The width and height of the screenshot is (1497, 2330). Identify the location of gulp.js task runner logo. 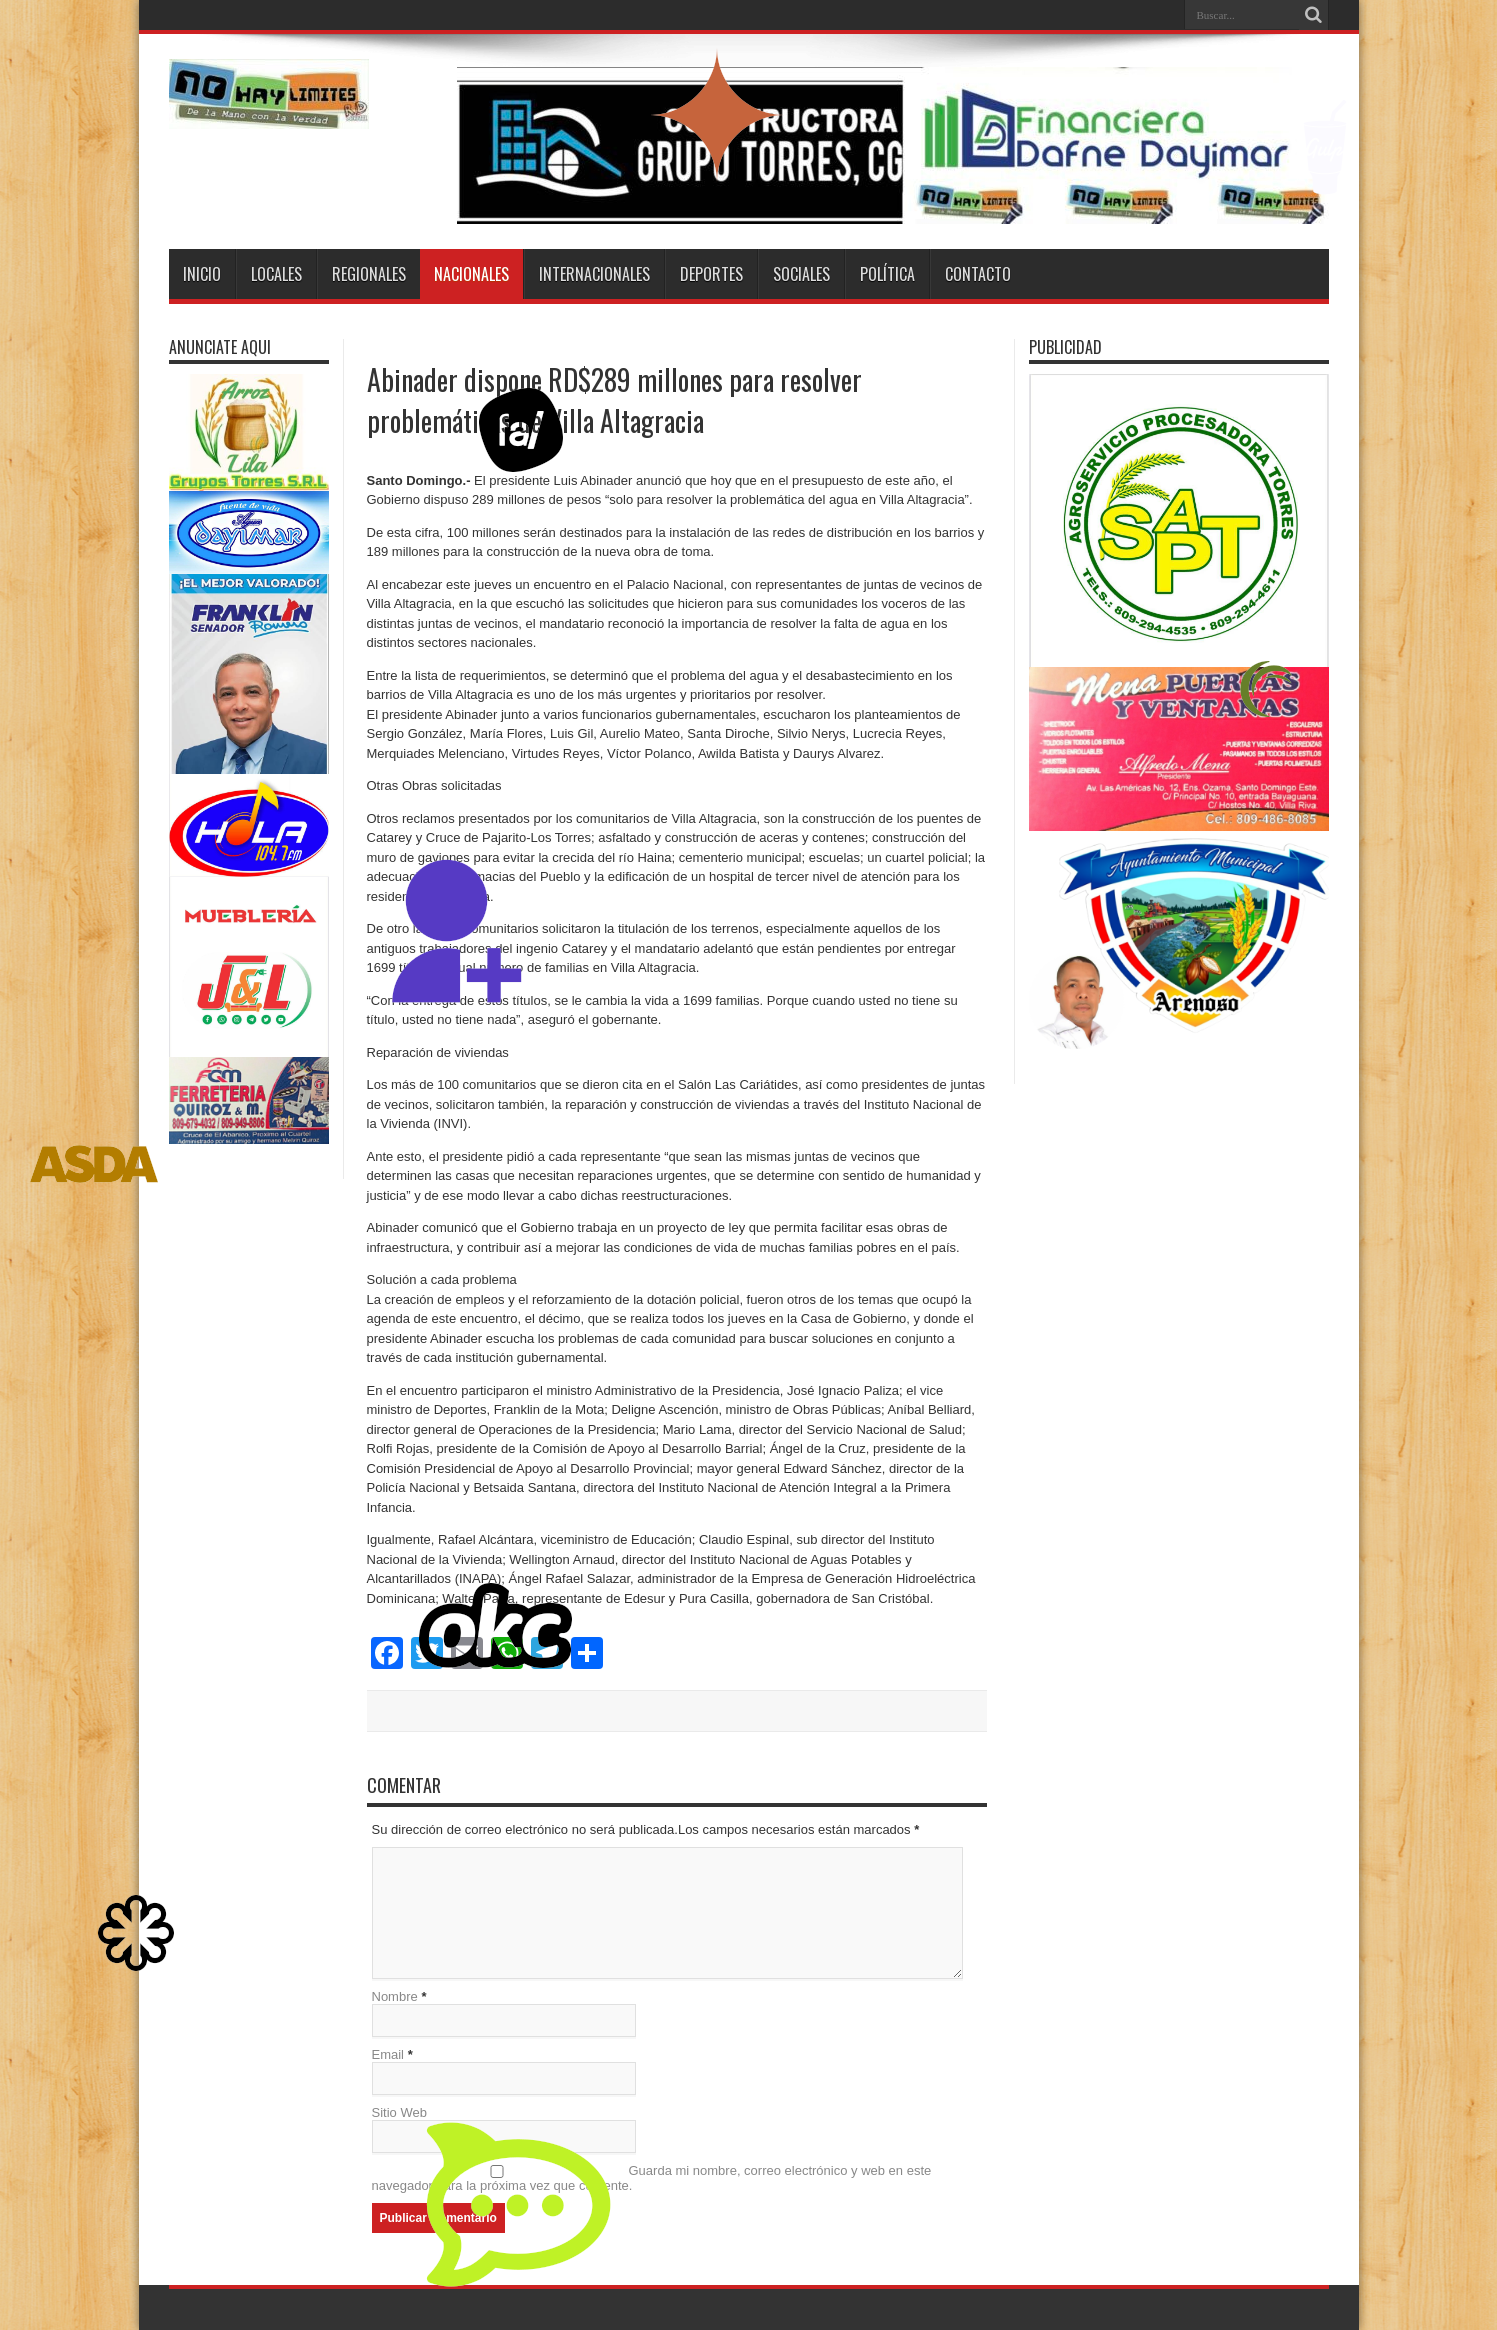
(1325, 147).